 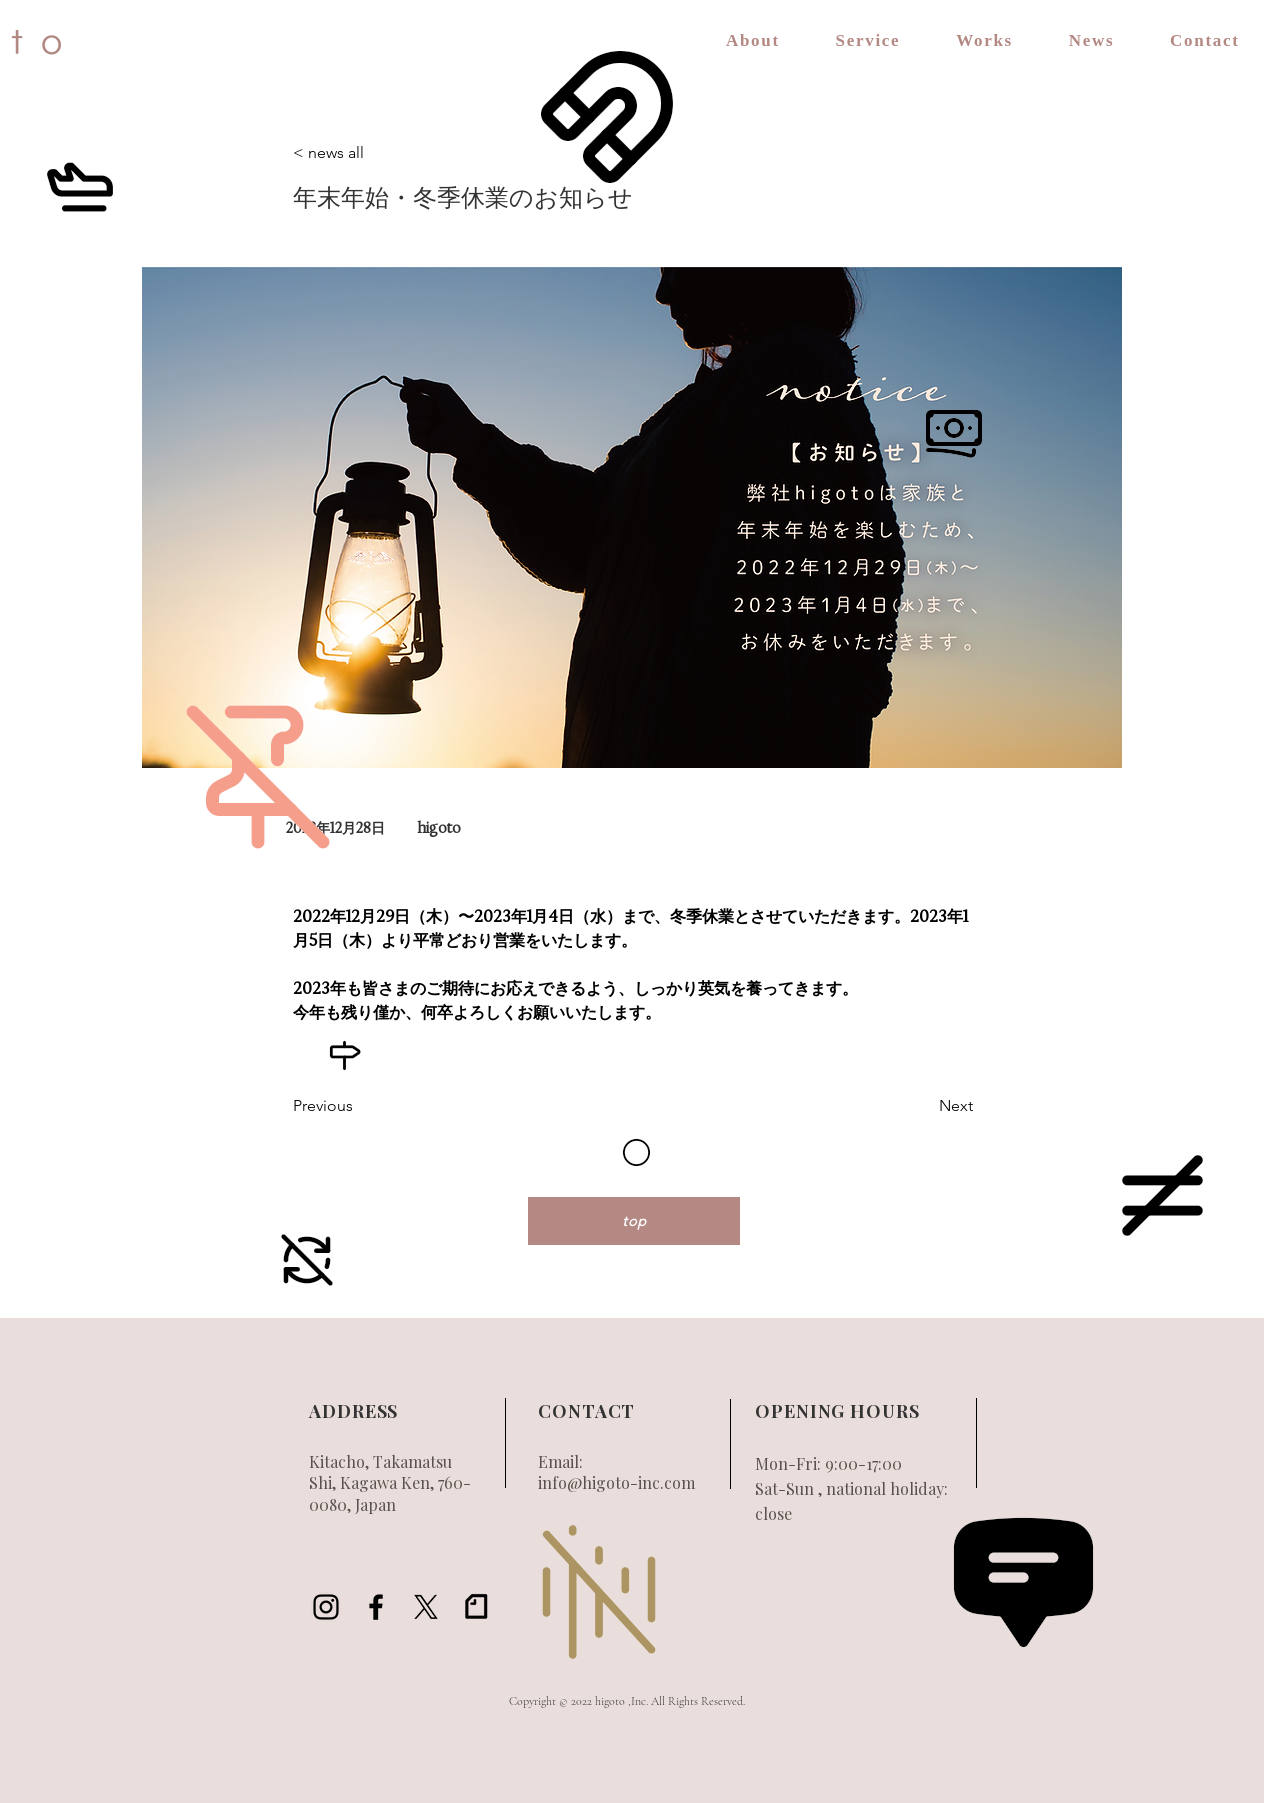 What do you see at coordinates (1023, 1582) in the screenshot?
I see `open chat or messaging` at bounding box center [1023, 1582].